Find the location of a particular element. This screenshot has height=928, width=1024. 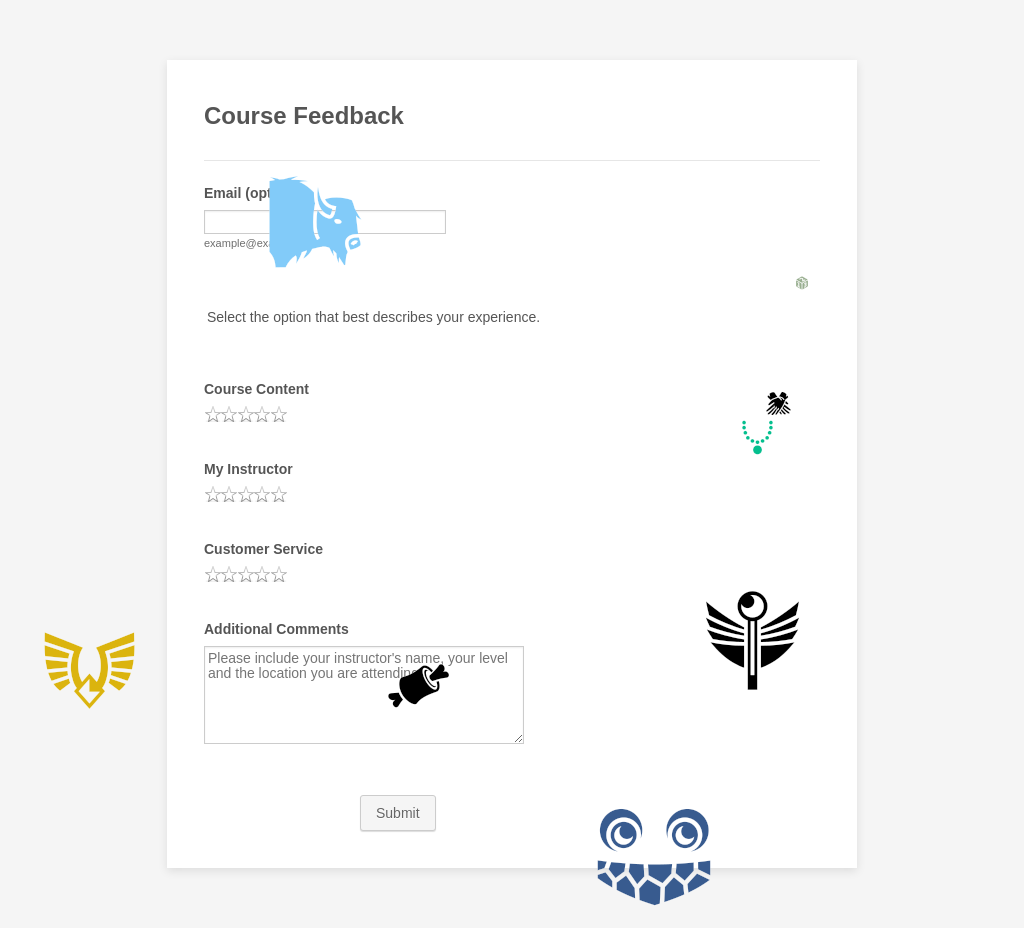

equip gloves or hand gear is located at coordinates (778, 403).